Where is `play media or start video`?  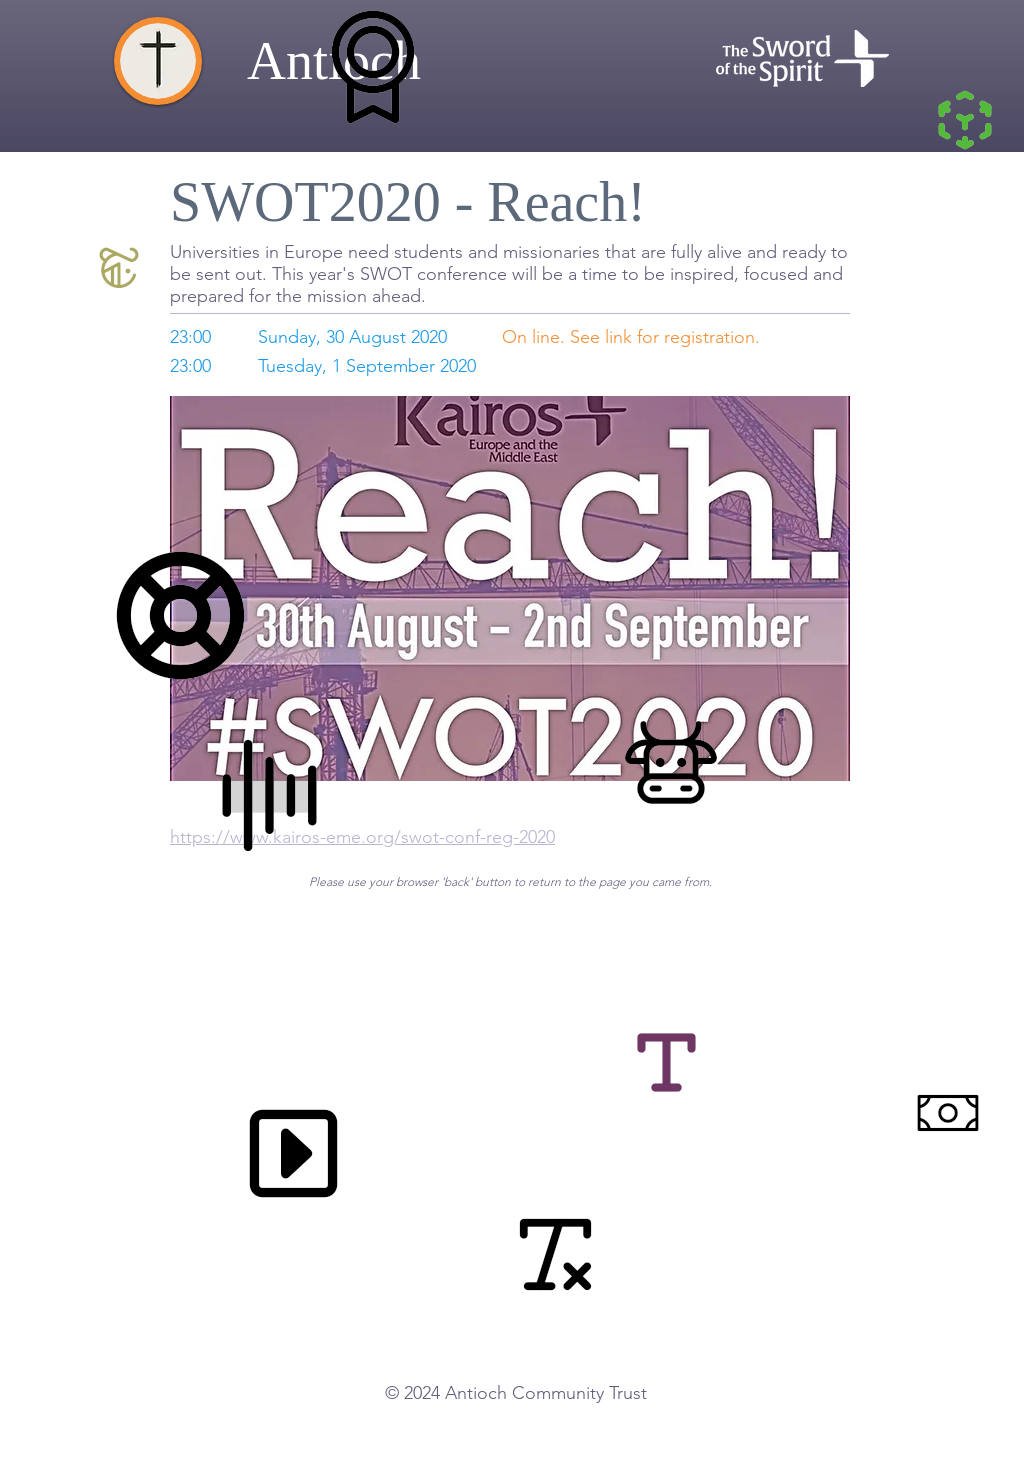 play media or start video is located at coordinates (293, 1153).